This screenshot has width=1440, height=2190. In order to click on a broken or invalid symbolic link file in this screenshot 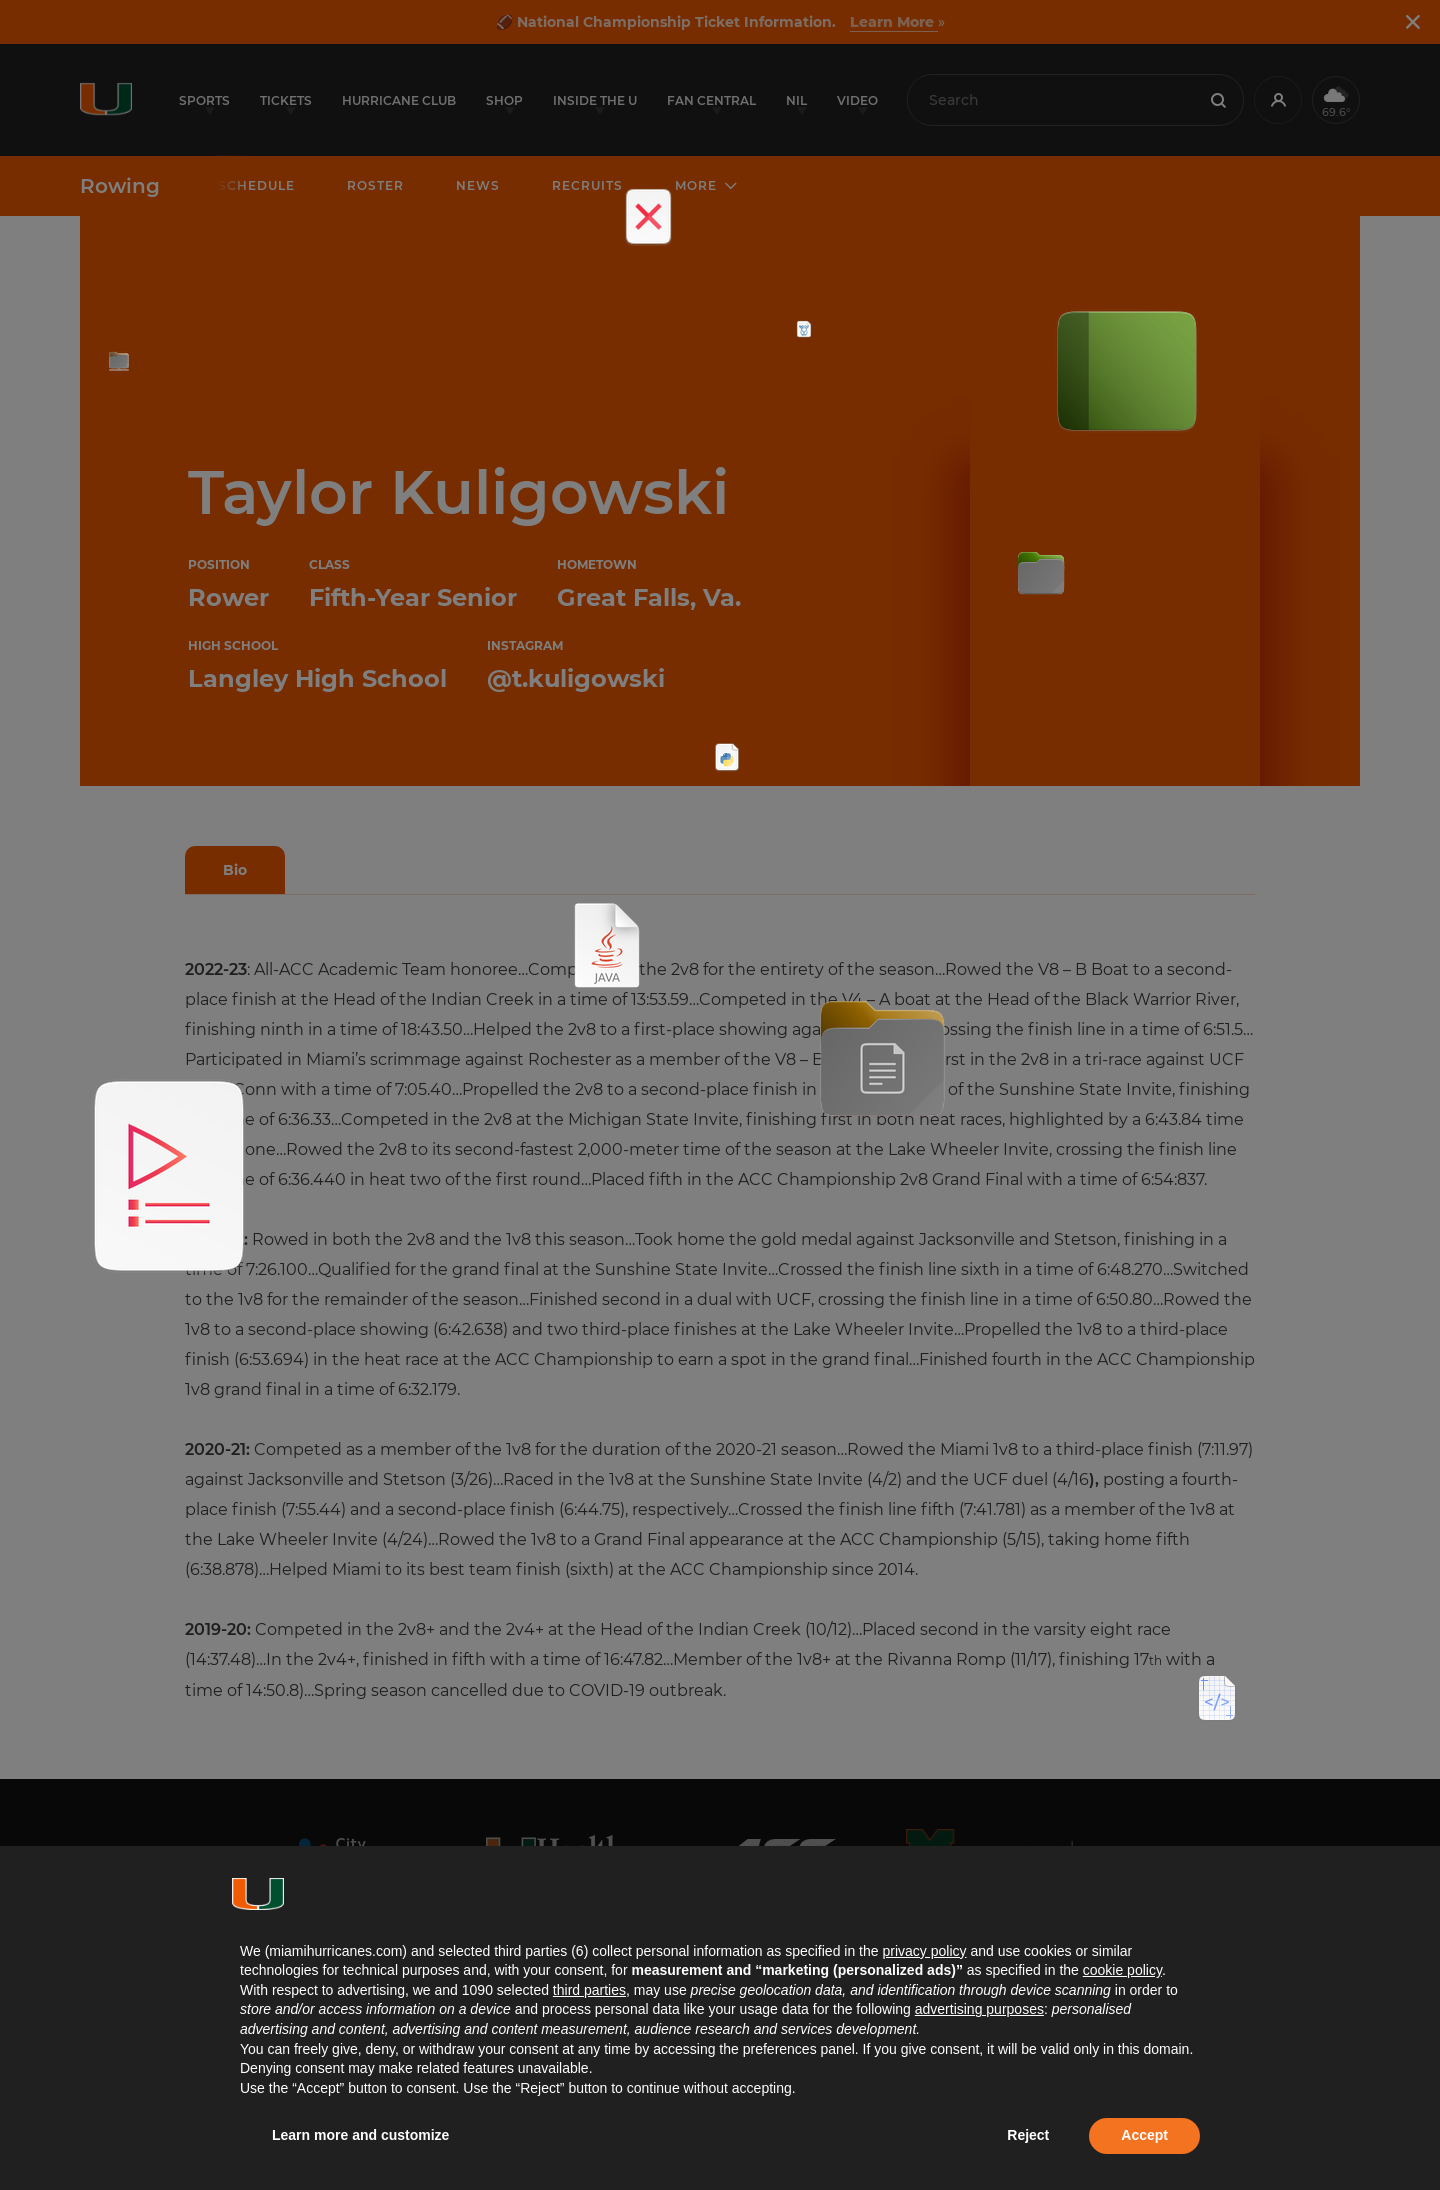, I will do `click(648, 216)`.